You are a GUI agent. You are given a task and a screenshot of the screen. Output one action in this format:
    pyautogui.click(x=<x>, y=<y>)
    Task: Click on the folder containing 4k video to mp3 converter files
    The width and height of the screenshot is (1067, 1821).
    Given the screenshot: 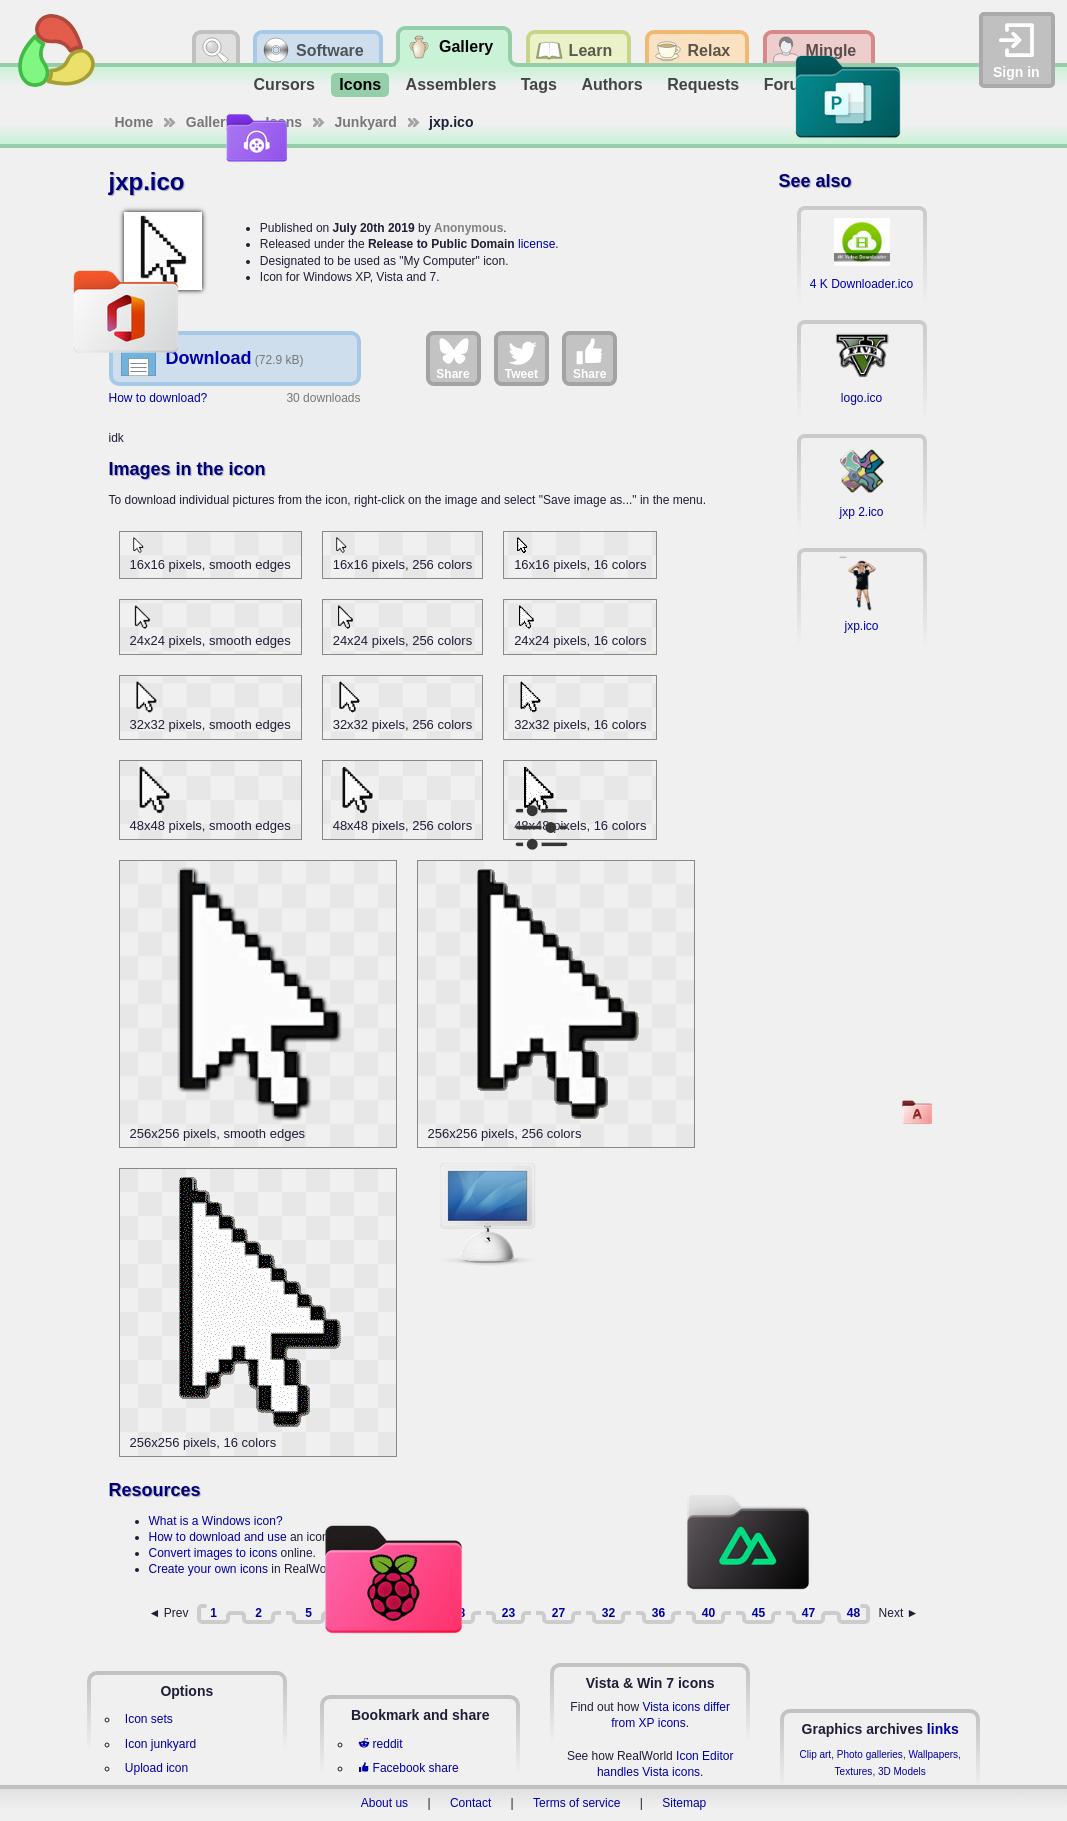 What is the action you would take?
    pyautogui.click(x=256, y=139)
    